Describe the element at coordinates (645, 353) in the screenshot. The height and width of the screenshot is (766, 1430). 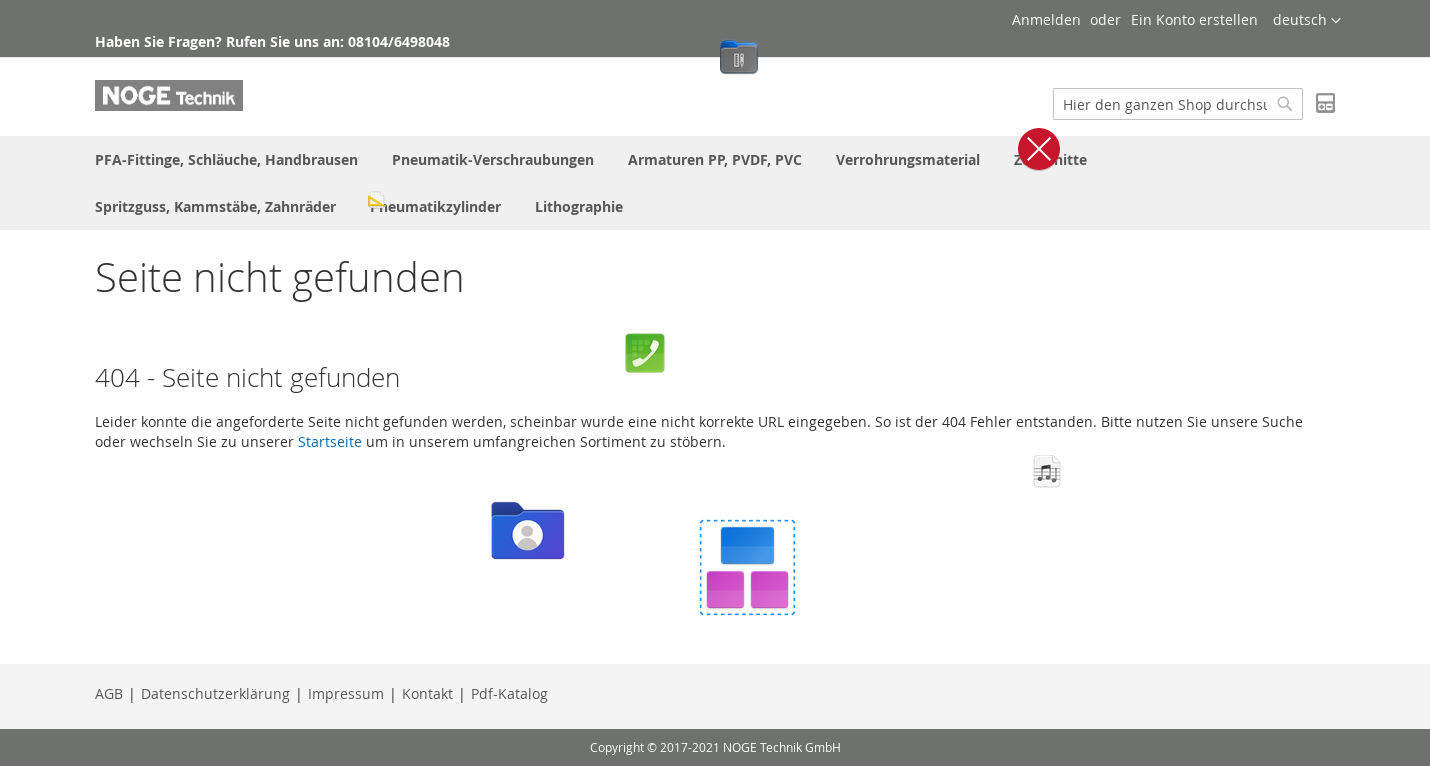
I see `open the phone or calls app` at that location.